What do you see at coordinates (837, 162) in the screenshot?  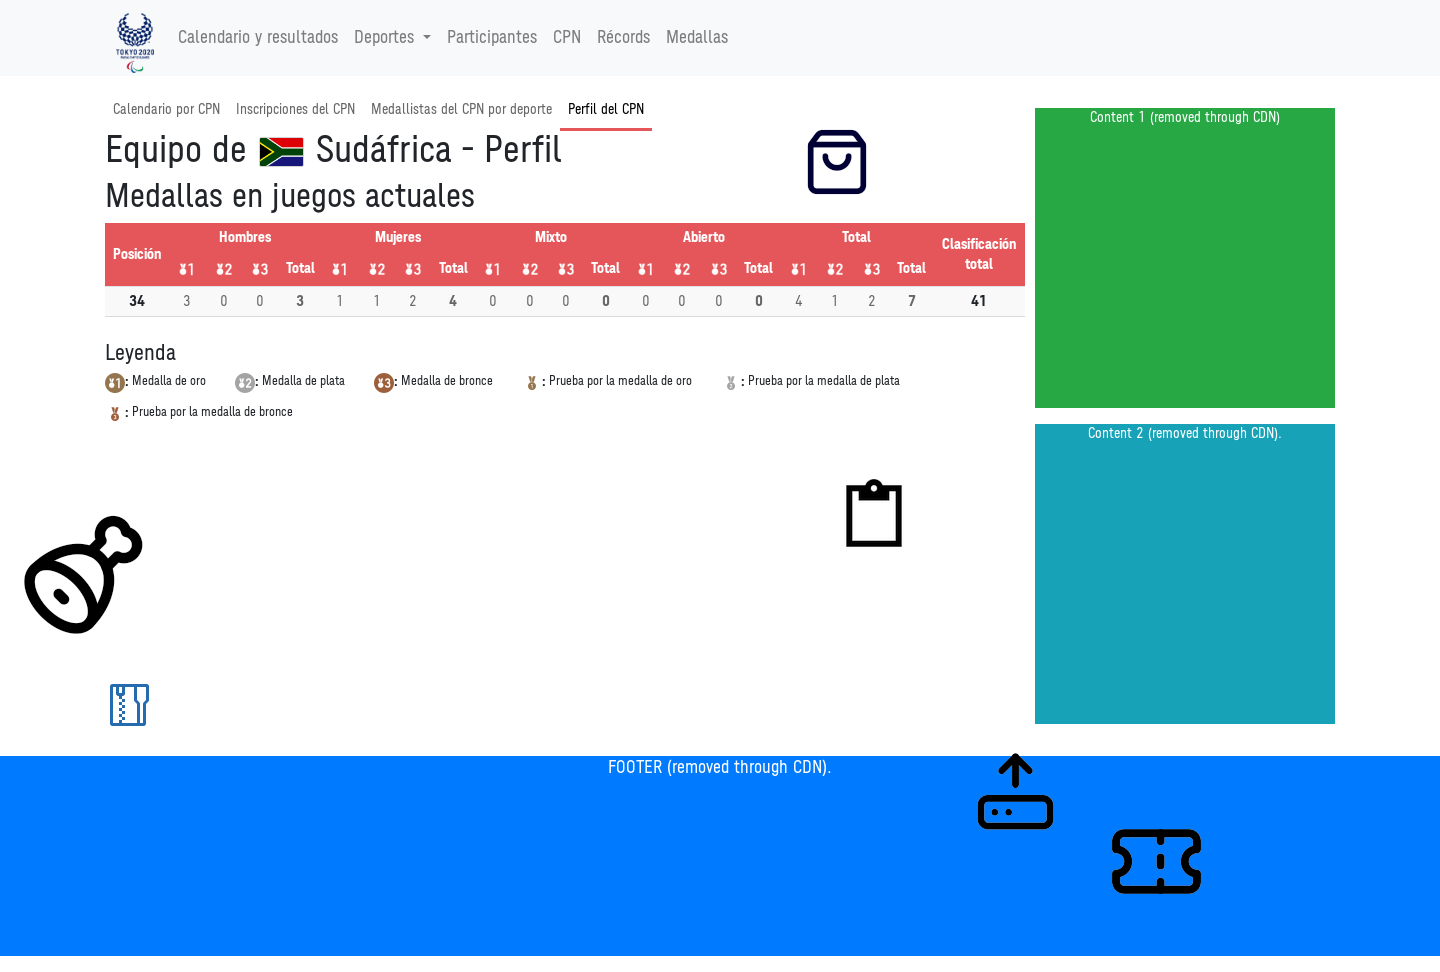 I see `view your shopping cart` at bounding box center [837, 162].